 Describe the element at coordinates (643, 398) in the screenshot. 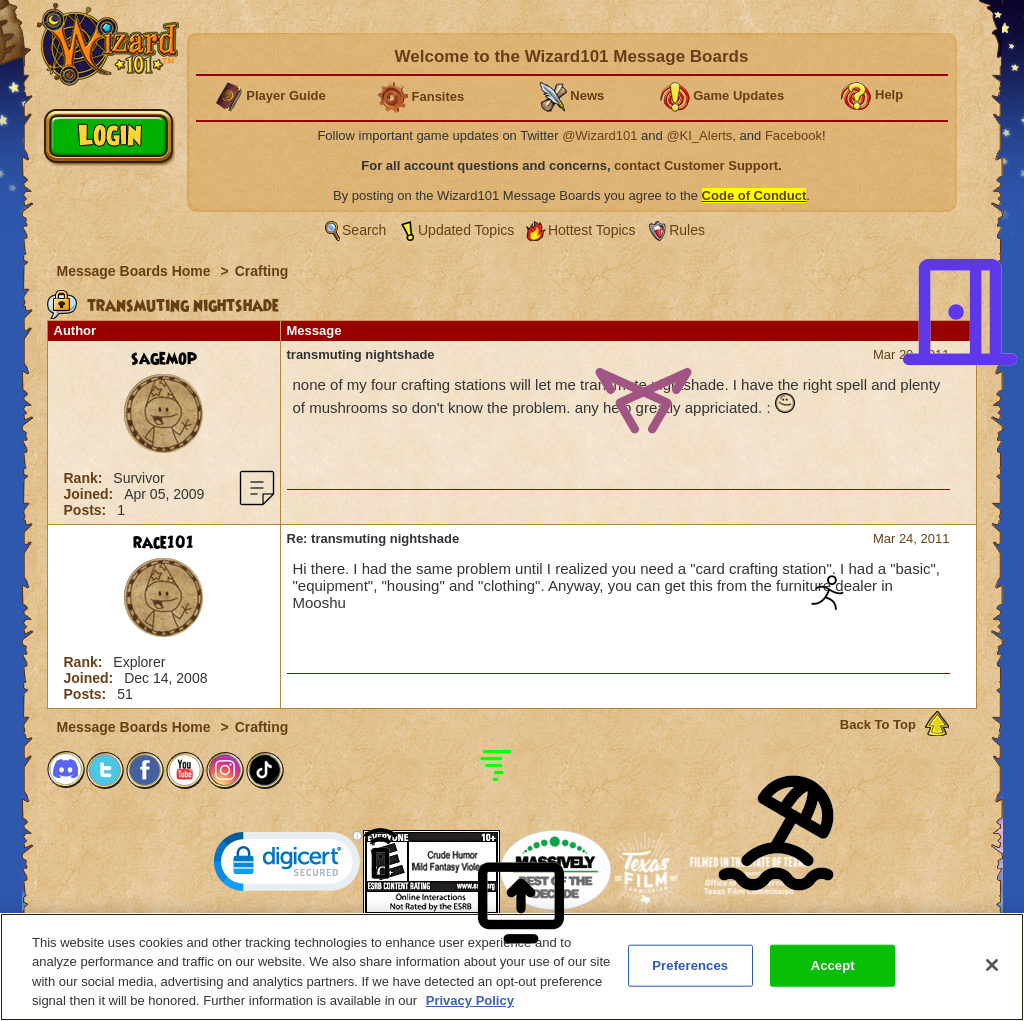

I see `cupra brand logo` at that location.